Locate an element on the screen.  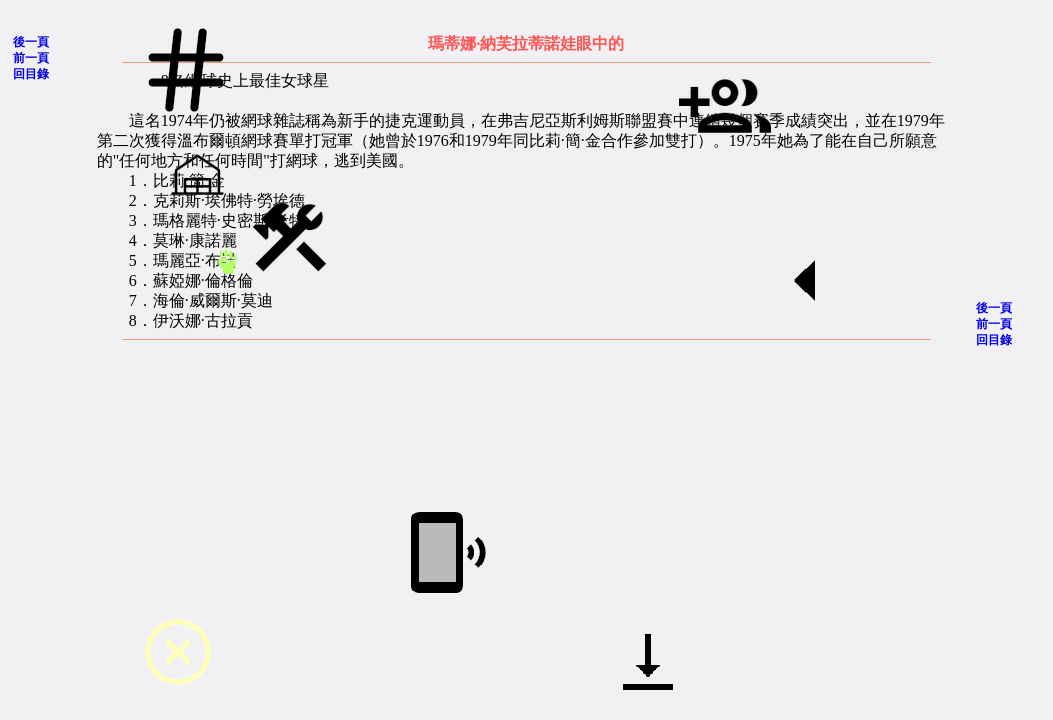
close or dismiss a dialog is located at coordinates (178, 652).